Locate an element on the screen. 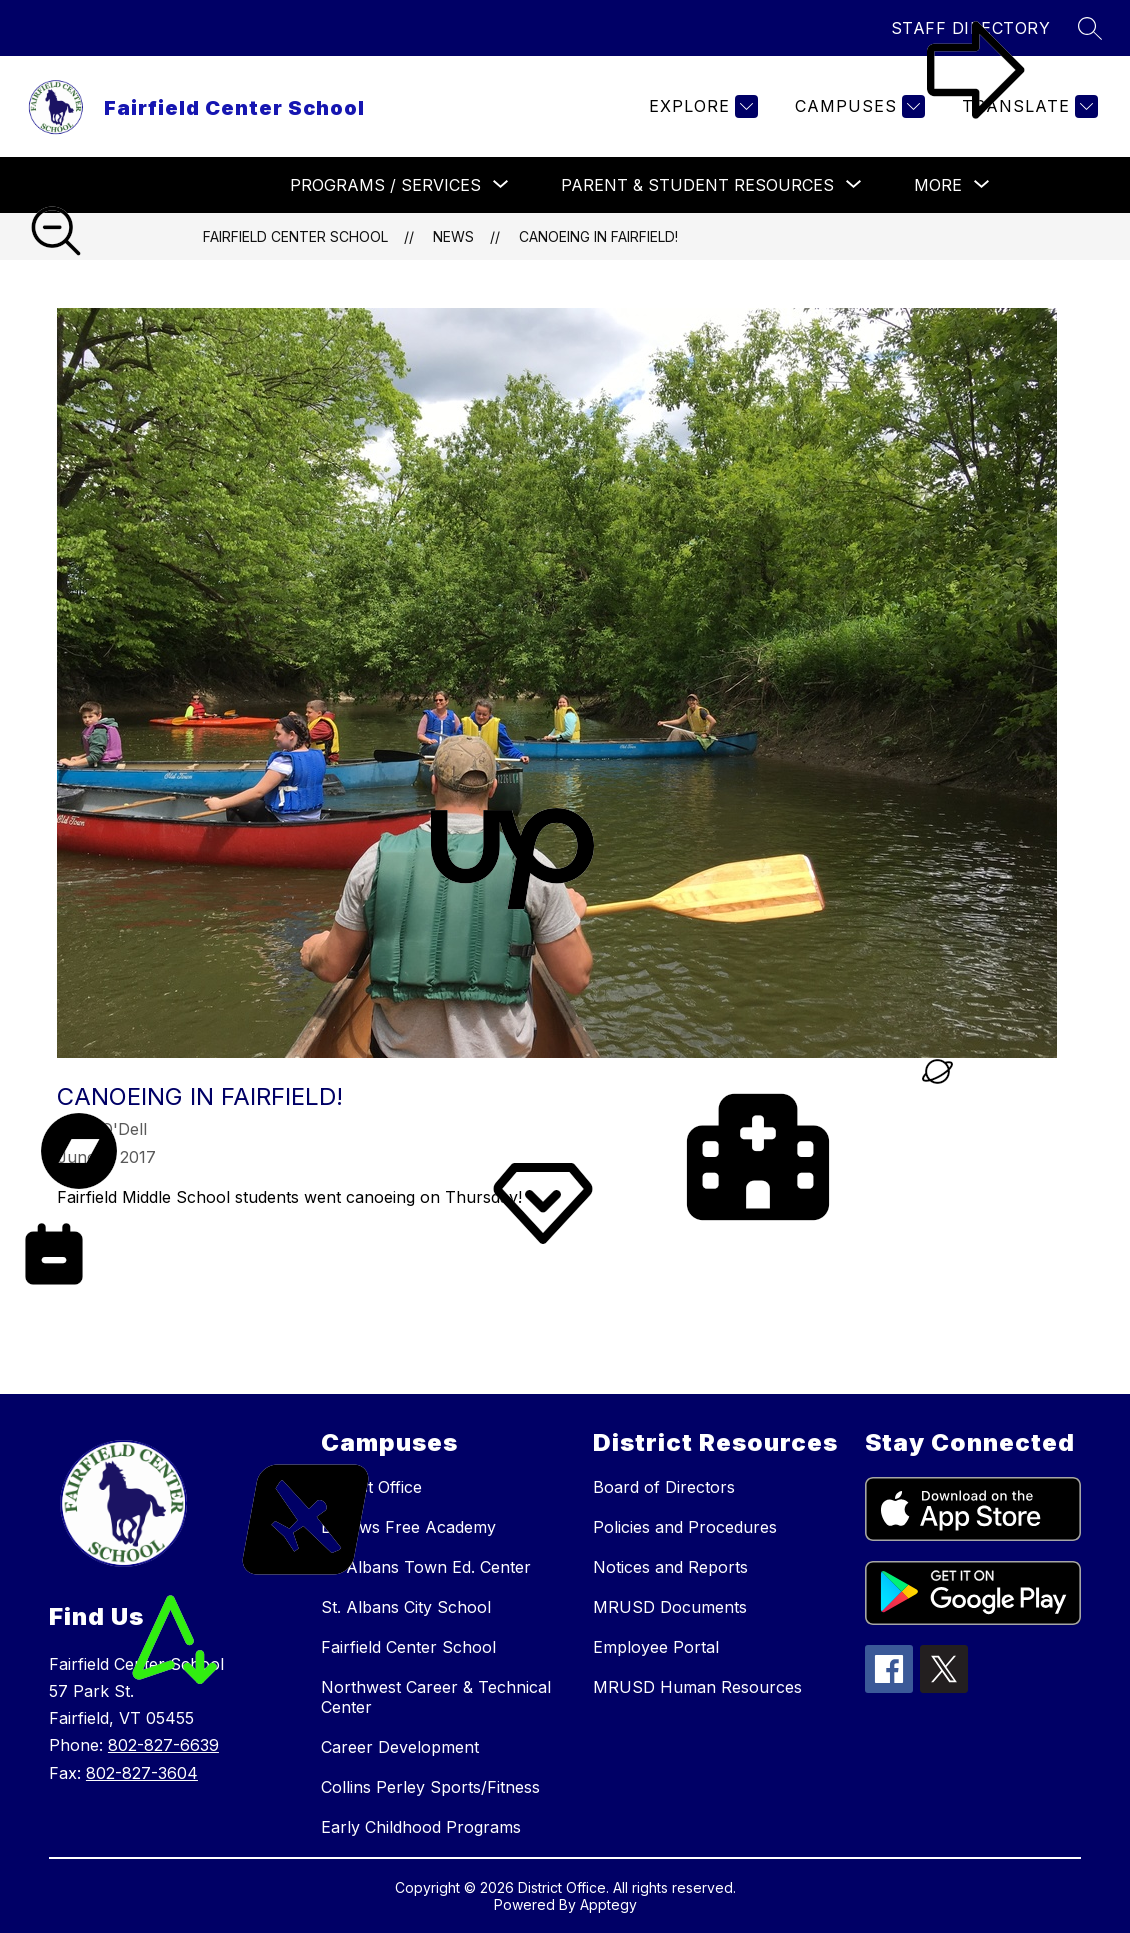  open Bandcamp app is located at coordinates (79, 1151).